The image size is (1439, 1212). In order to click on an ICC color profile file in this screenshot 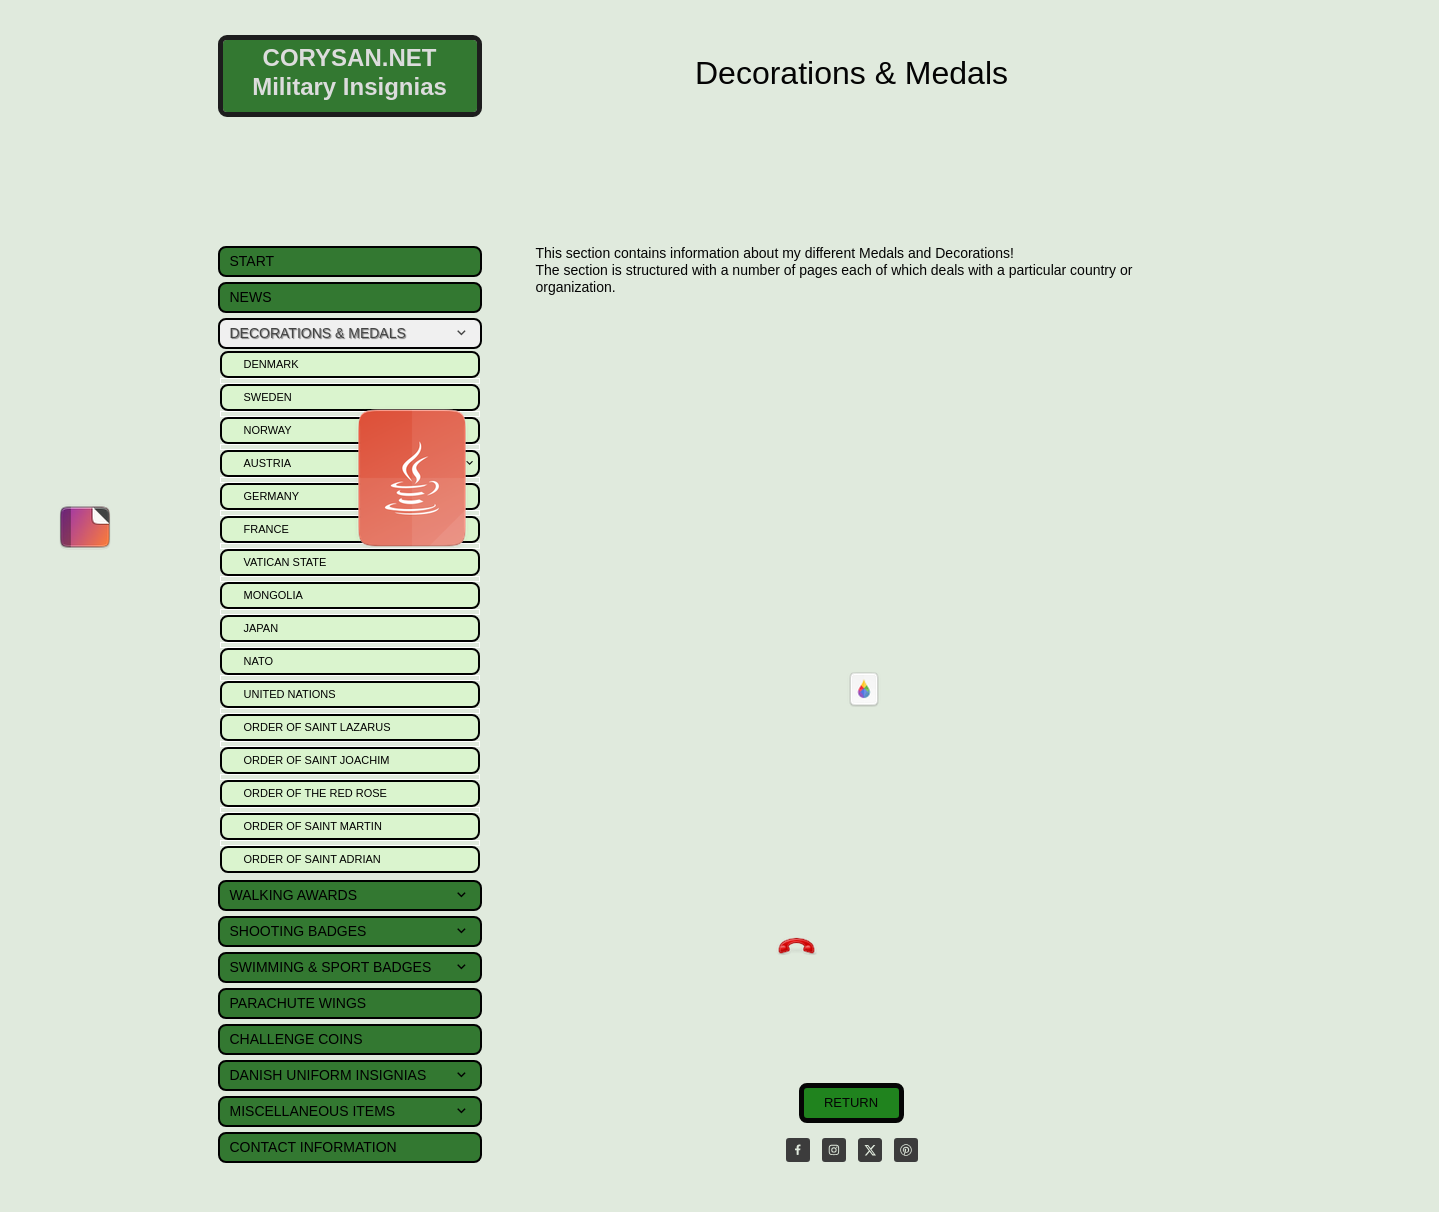, I will do `click(864, 689)`.